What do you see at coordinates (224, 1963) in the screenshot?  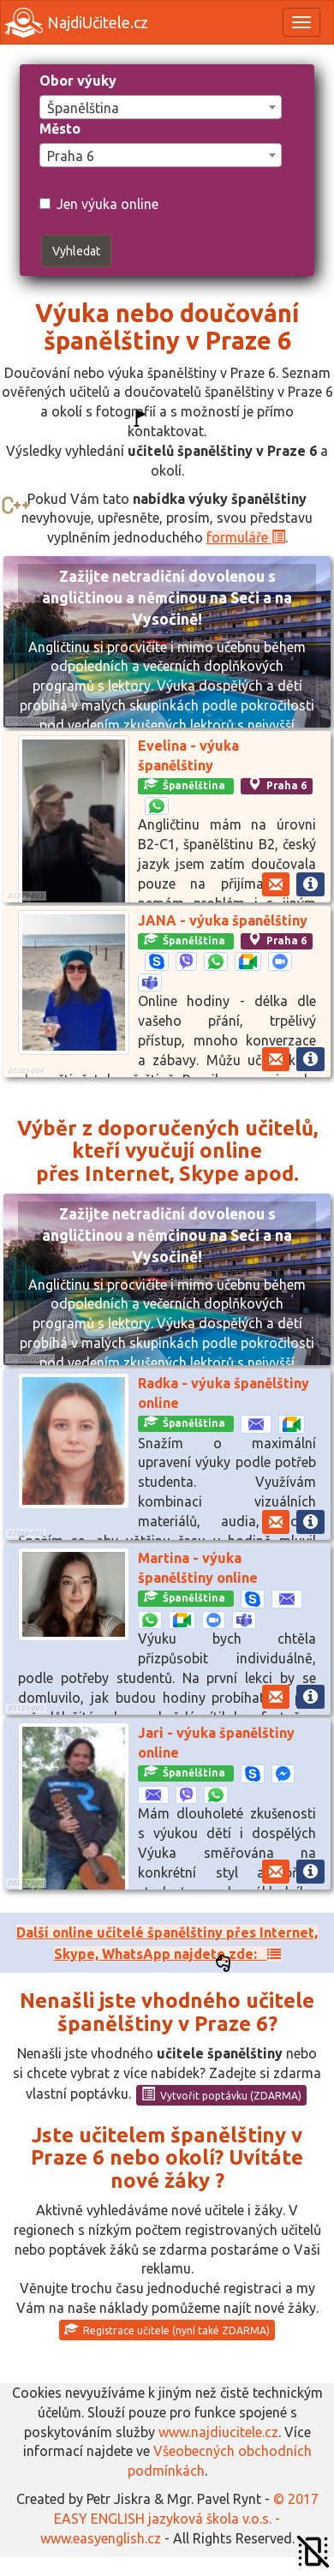 I see `open evernote app` at bounding box center [224, 1963].